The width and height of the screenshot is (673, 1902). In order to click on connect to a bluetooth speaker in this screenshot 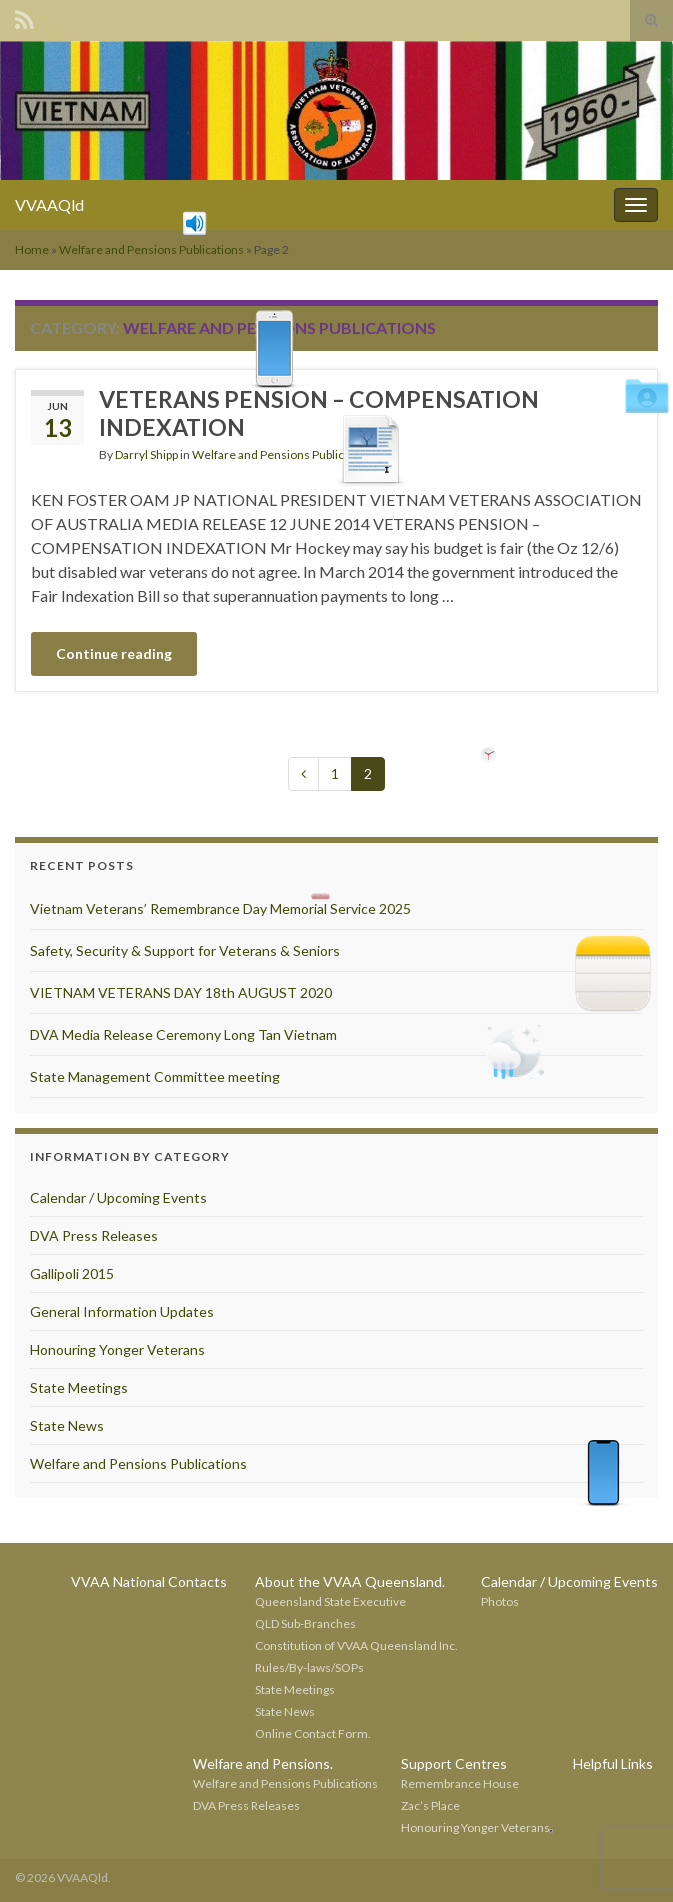, I will do `click(320, 896)`.